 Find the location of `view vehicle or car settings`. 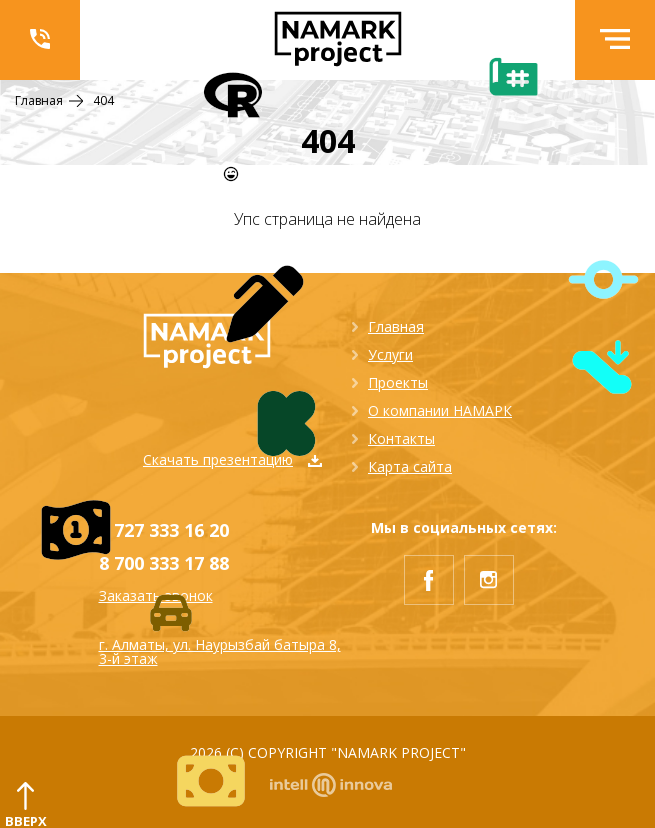

view vehicle or car settings is located at coordinates (171, 613).